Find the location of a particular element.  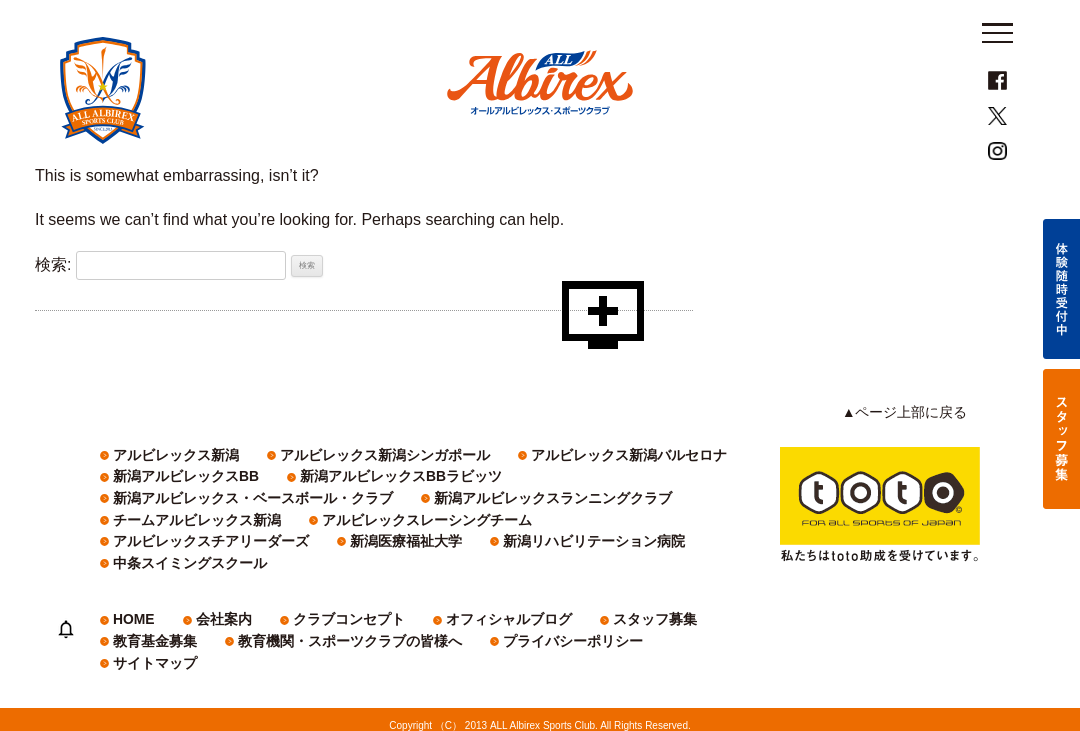

view your notifications is located at coordinates (66, 629).